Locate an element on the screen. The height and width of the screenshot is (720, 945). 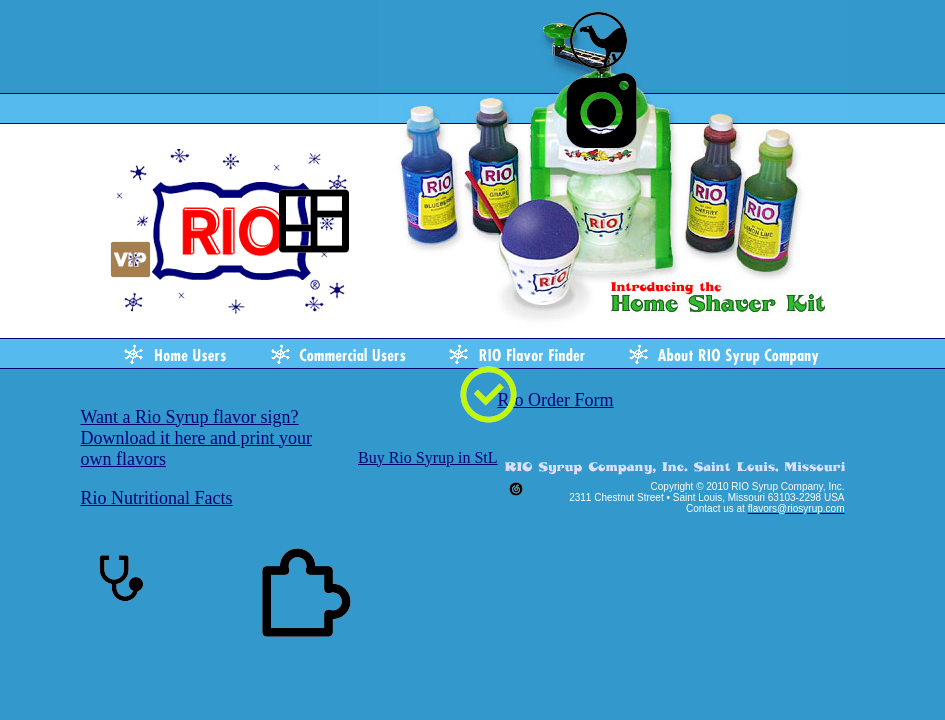
open netease cloud music app is located at coordinates (516, 489).